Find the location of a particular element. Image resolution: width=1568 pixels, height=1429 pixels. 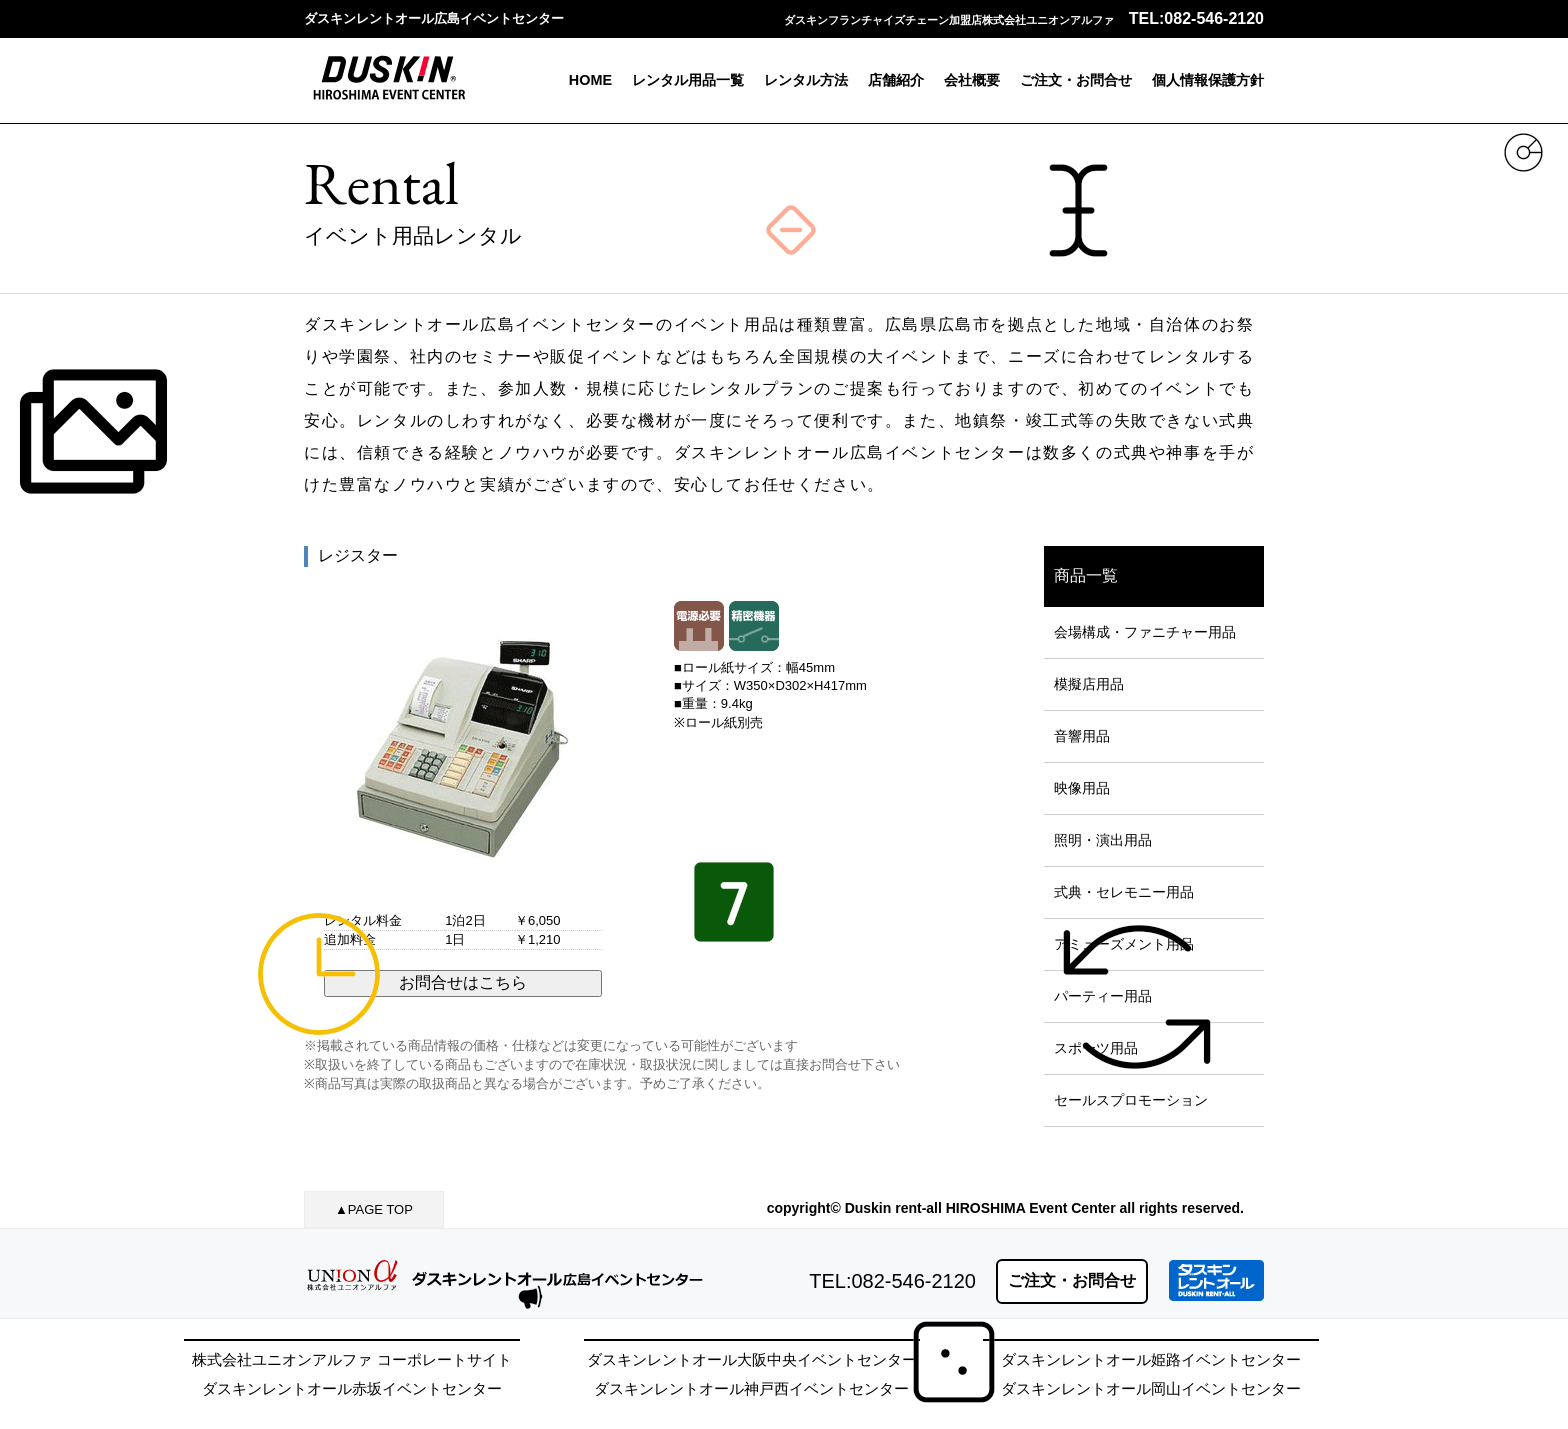

select or input the number seven is located at coordinates (734, 902).